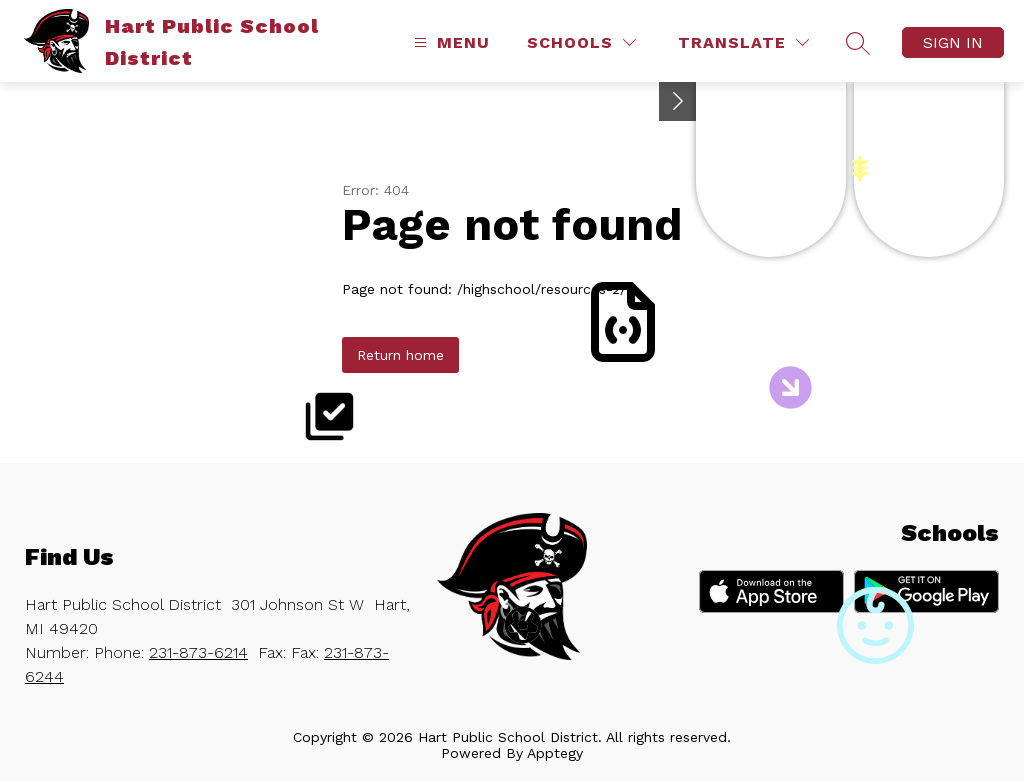  I want to click on access baby or child-related settings, so click(875, 625).